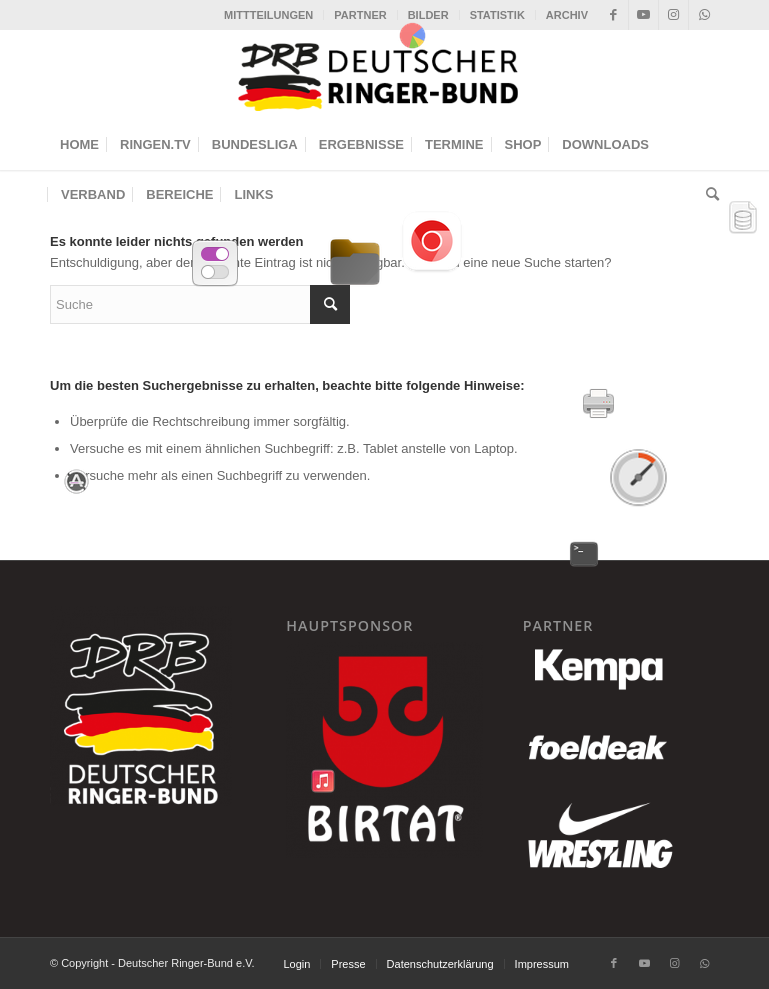 This screenshot has height=989, width=769. Describe the element at coordinates (323, 781) in the screenshot. I see `open the music player app` at that location.